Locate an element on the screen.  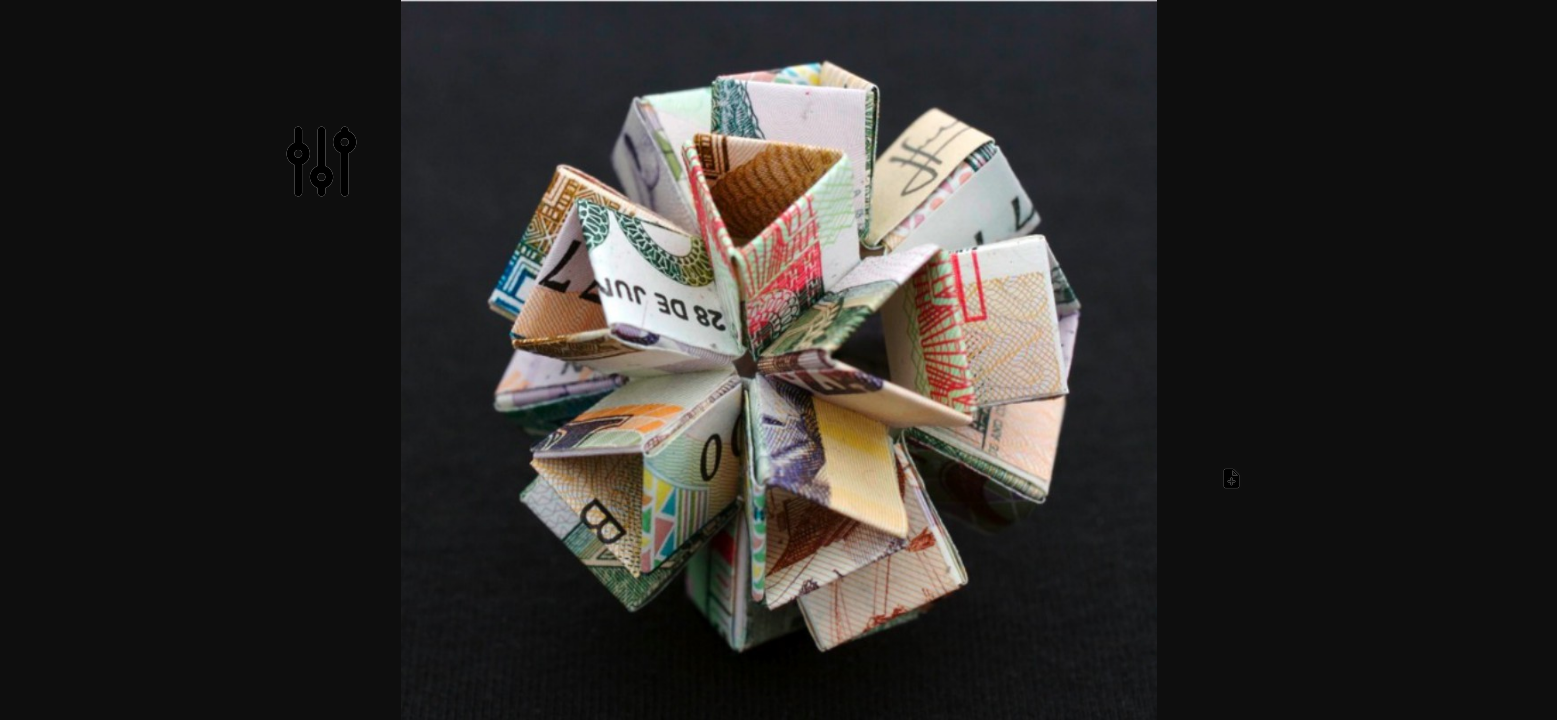
create a new note is located at coordinates (1231, 478).